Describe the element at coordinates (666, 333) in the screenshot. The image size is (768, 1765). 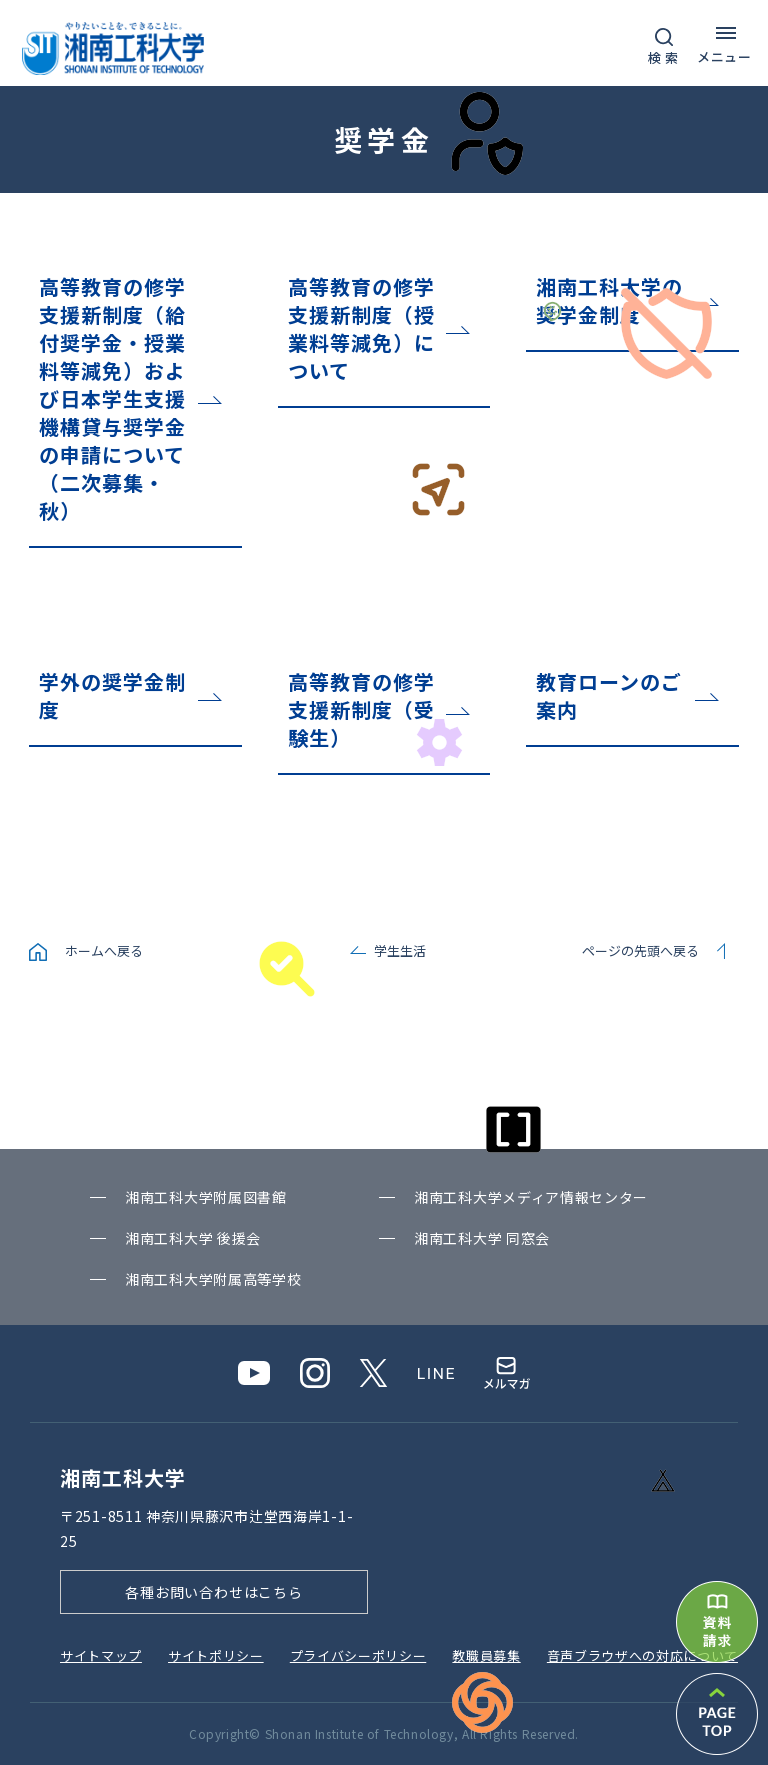
I see `disable security protection` at that location.